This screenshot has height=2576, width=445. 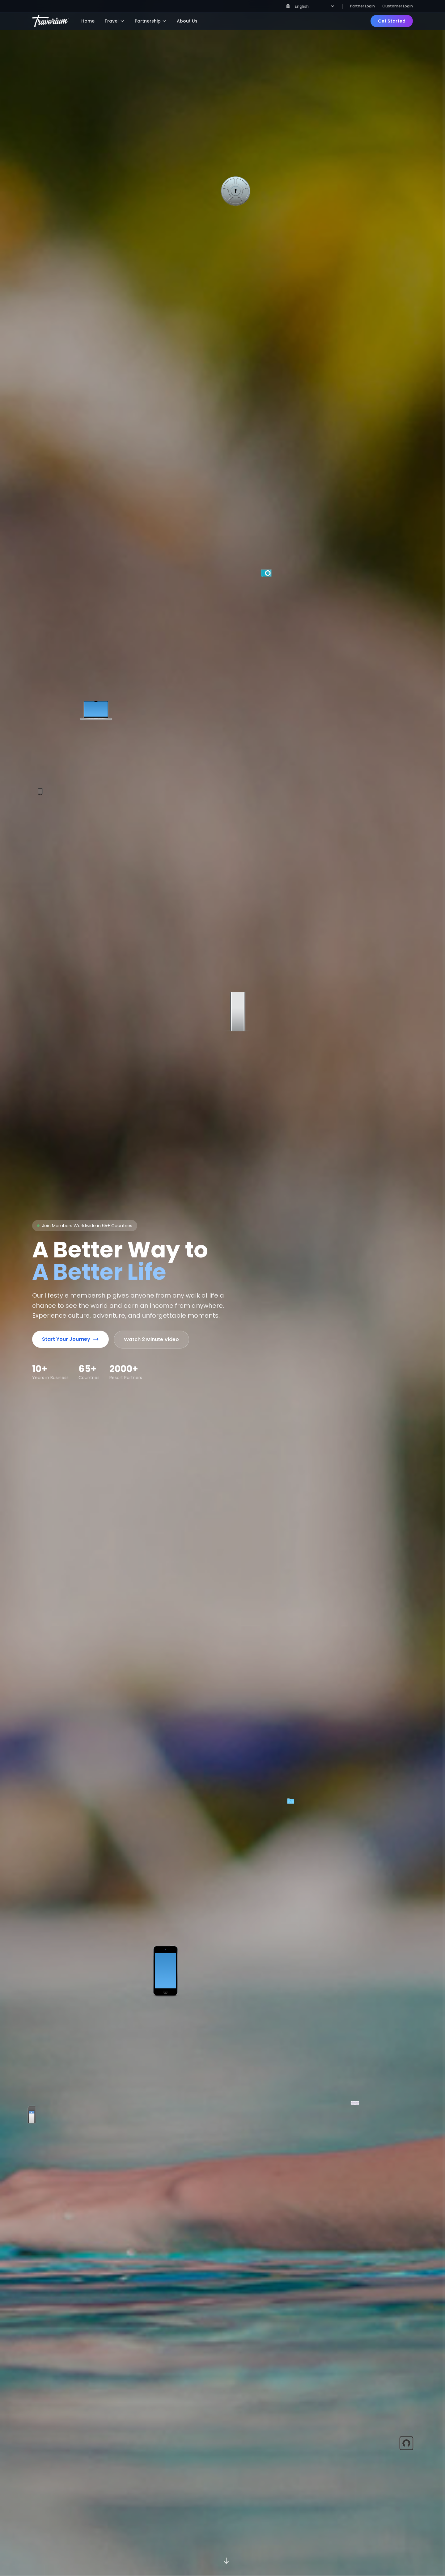 I want to click on iPod shuffle device connected, so click(x=266, y=571).